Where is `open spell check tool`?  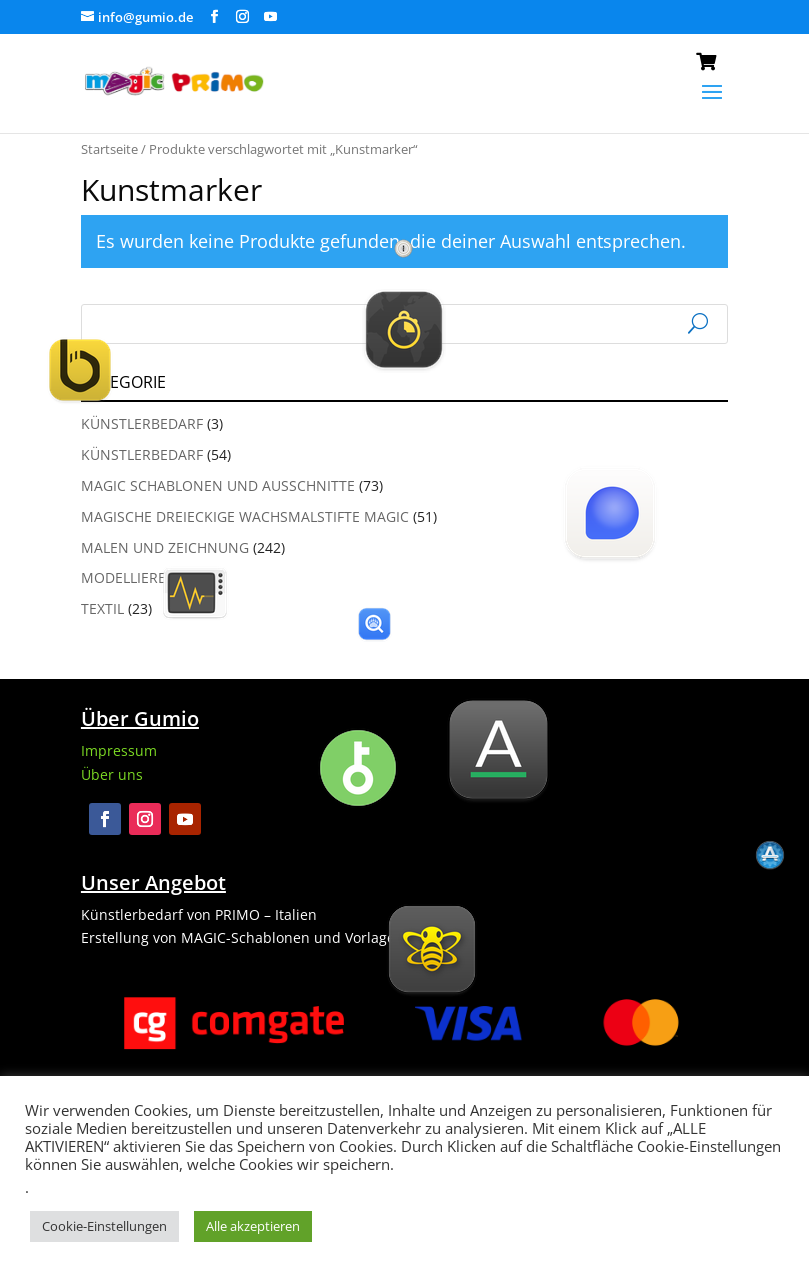
open spell check tool is located at coordinates (498, 749).